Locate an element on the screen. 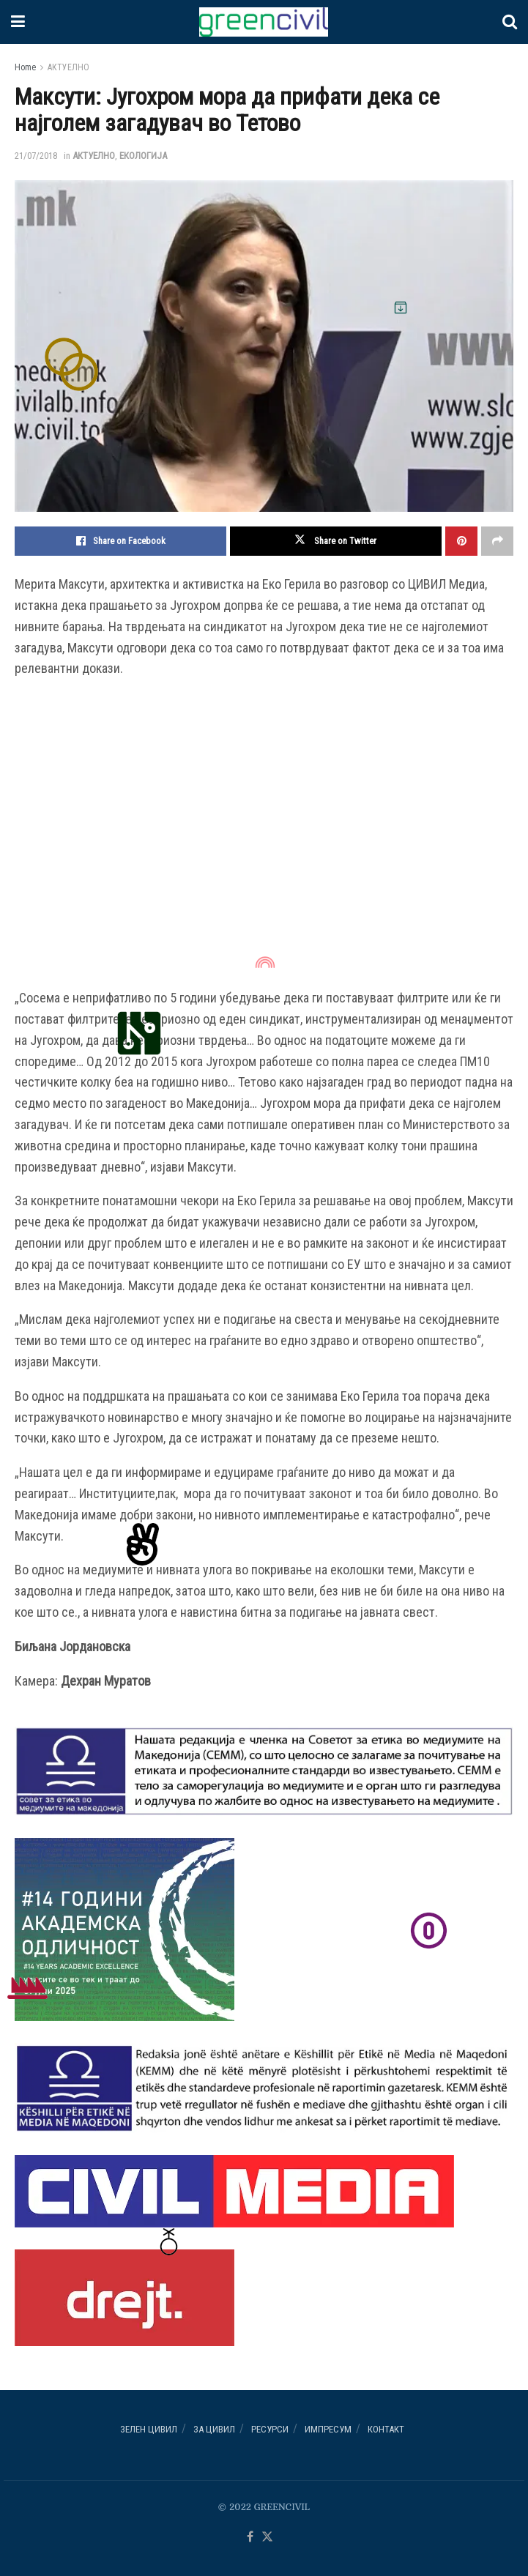 This screenshot has width=528, height=2576. download to storage or archive is located at coordinates (401, 308).